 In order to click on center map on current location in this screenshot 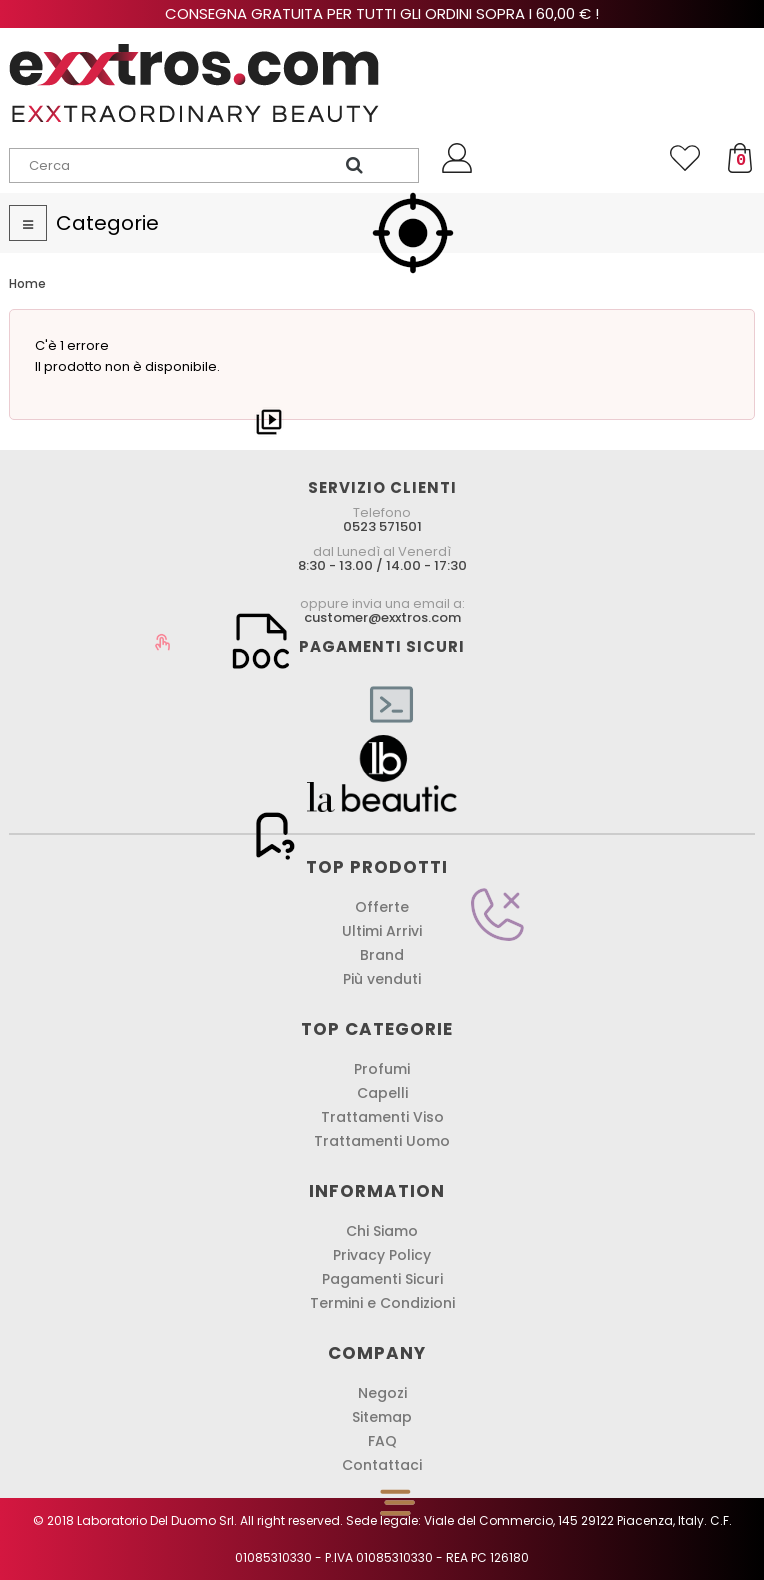, I will do `click(413, 233)`.